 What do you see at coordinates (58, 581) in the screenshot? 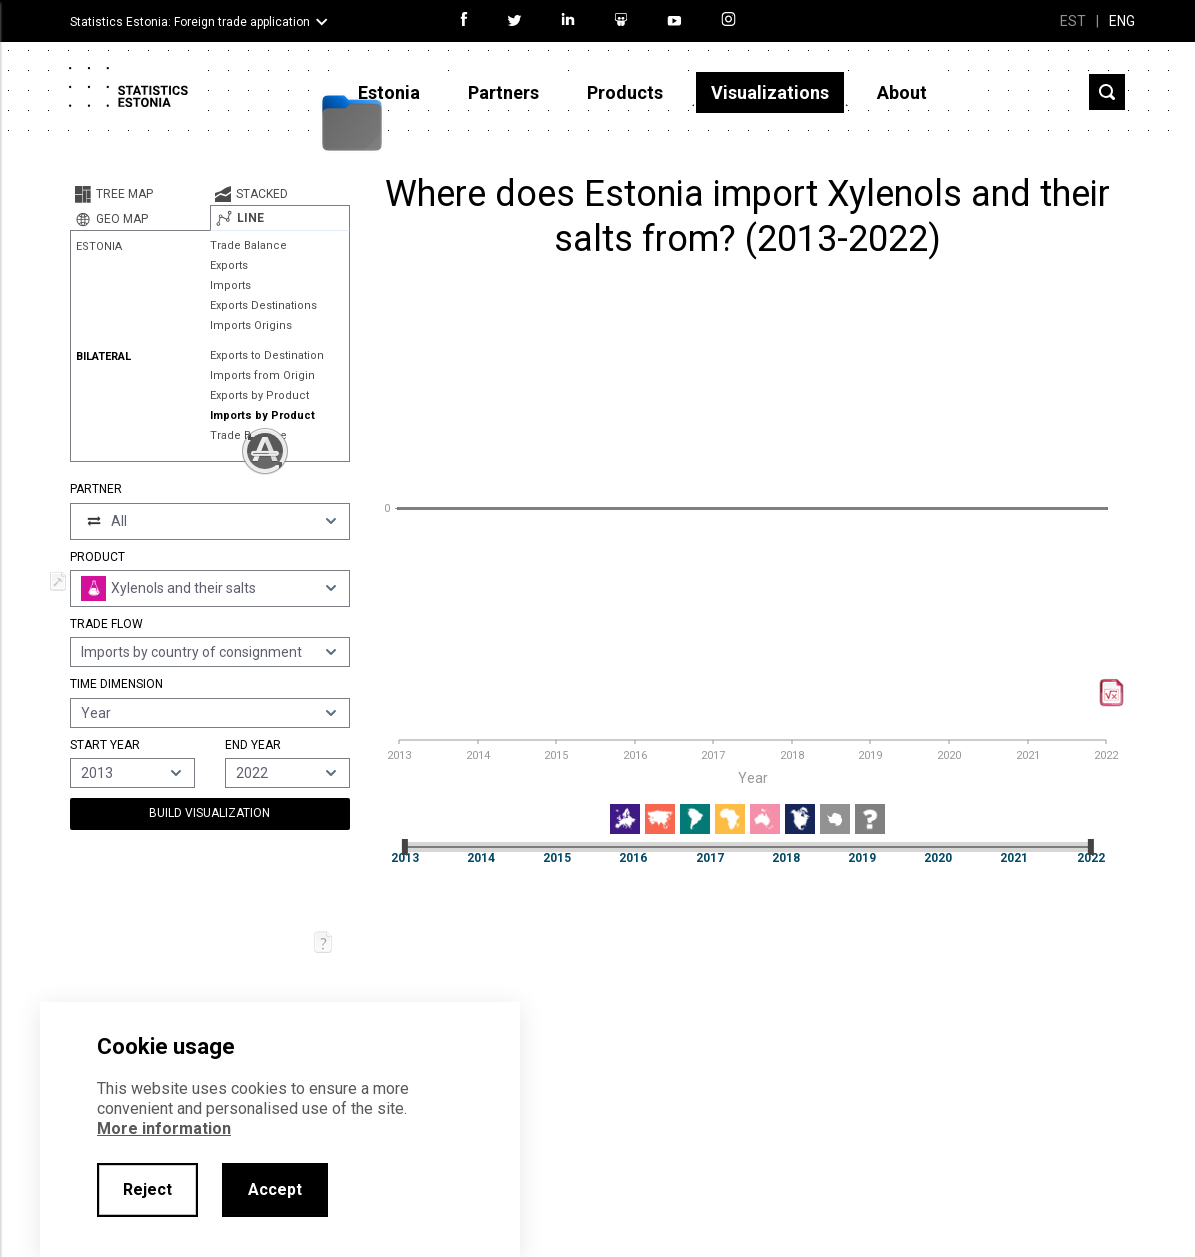
I see `a makefile or build configuration file` at bounding box center [58, 581].